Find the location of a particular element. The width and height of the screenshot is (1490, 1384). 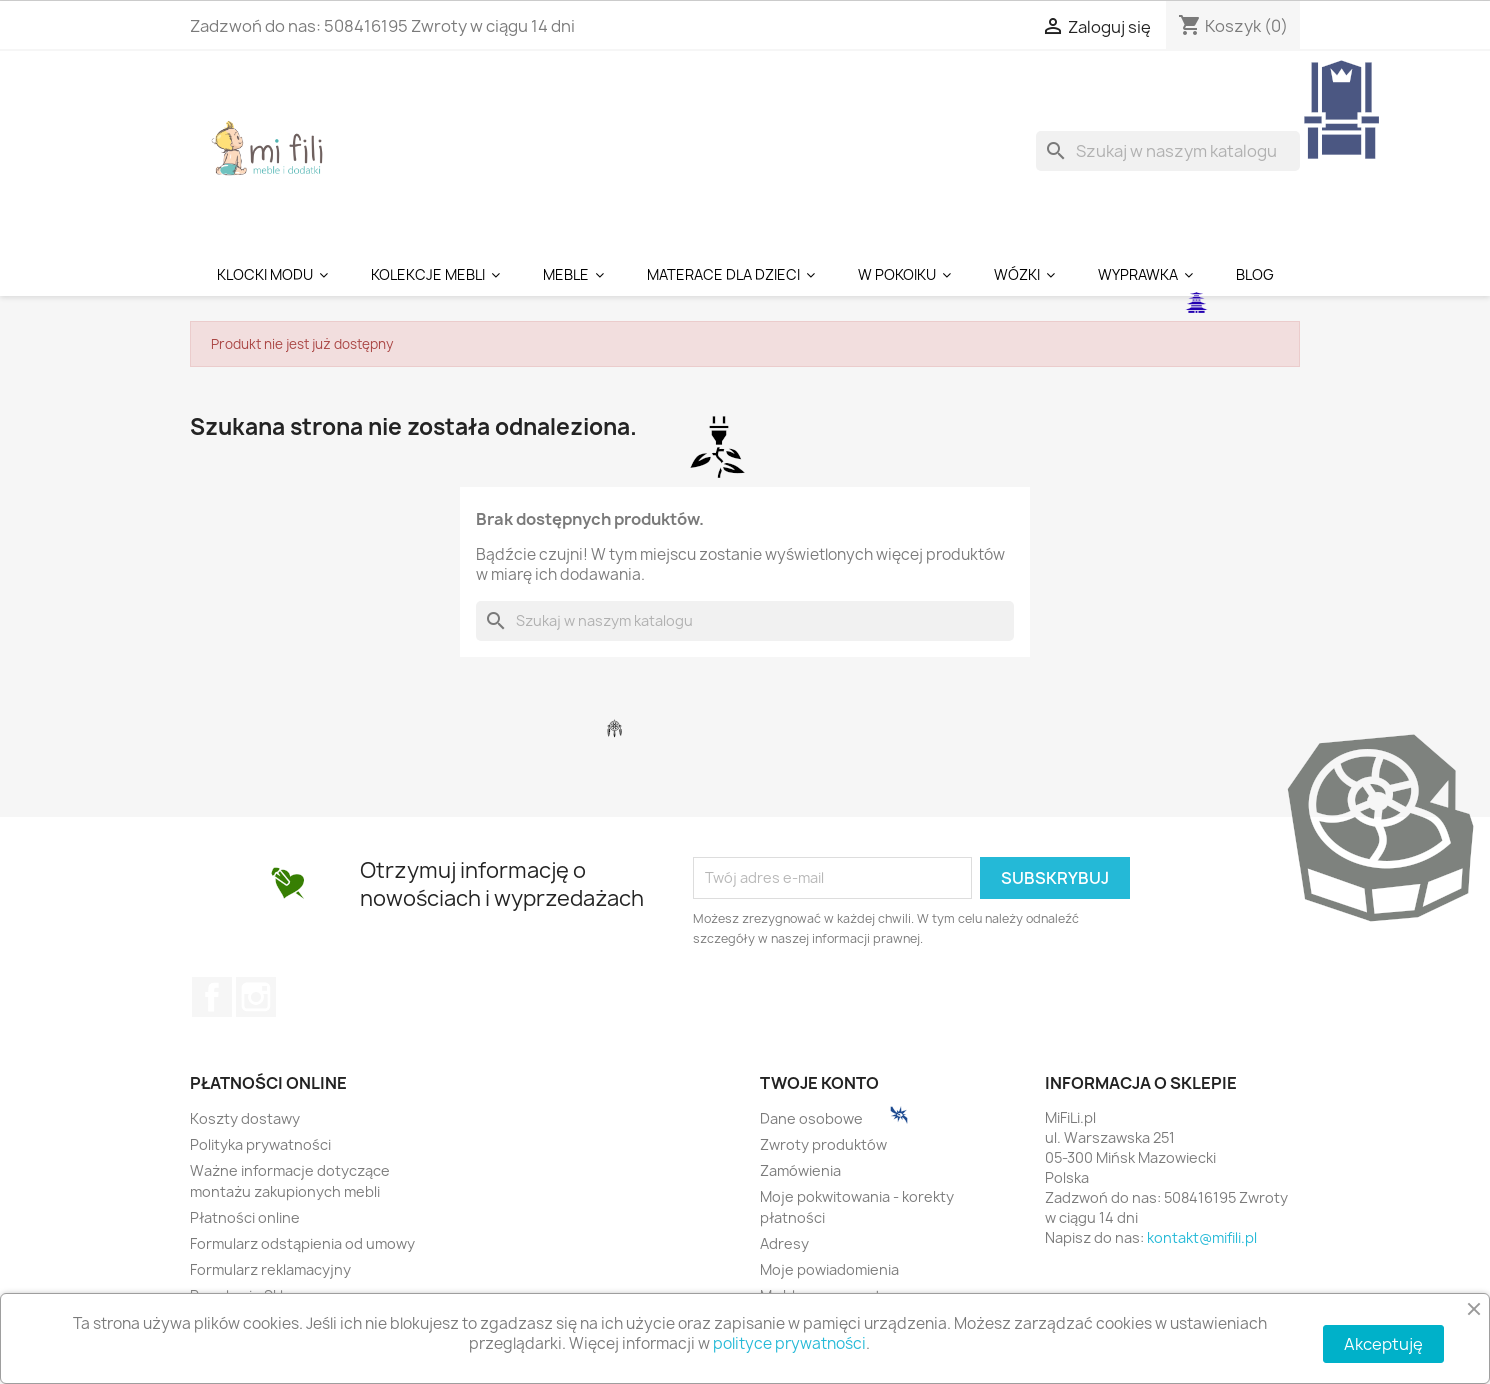

view asian temple or landmark location is located at coordinates (1196, 302).